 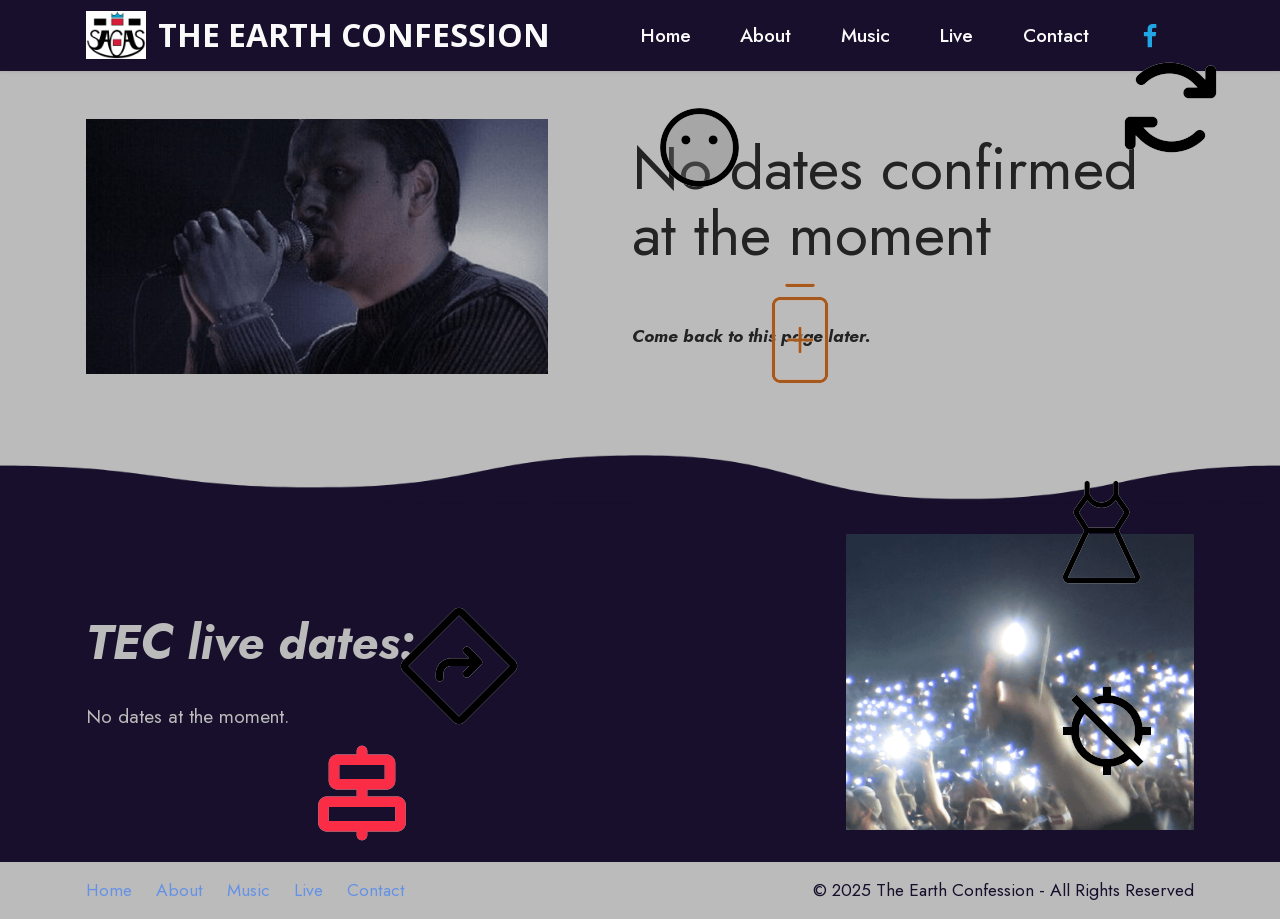 What do you see at coordinates (1101, 537) in the screenshot?
I see `browse women's clothing` at bounding box center [1101, 537].